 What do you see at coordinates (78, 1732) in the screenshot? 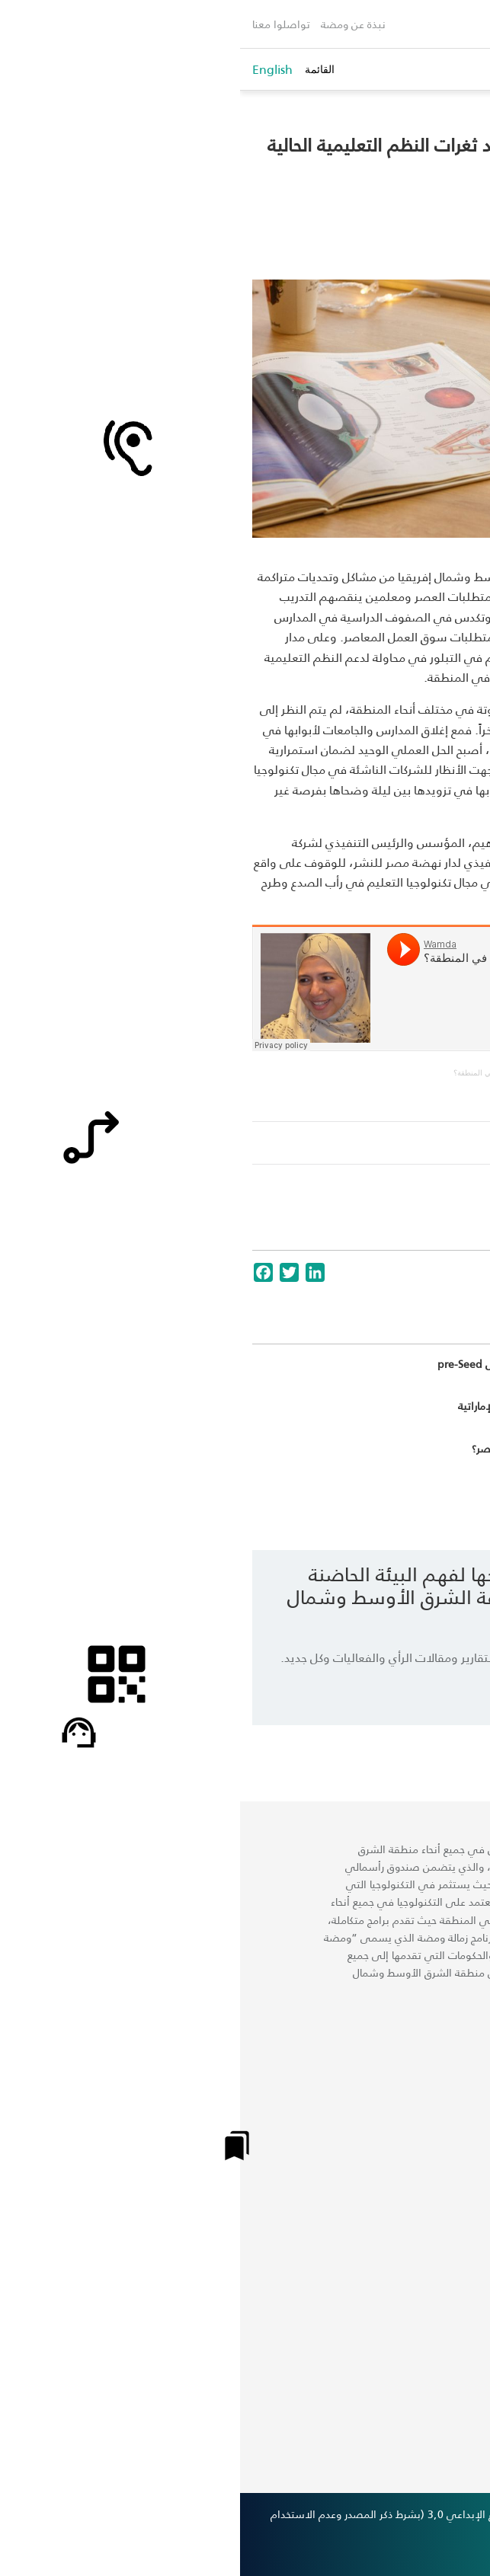
I see `contact customer support` at bounding box center [78, 1732].